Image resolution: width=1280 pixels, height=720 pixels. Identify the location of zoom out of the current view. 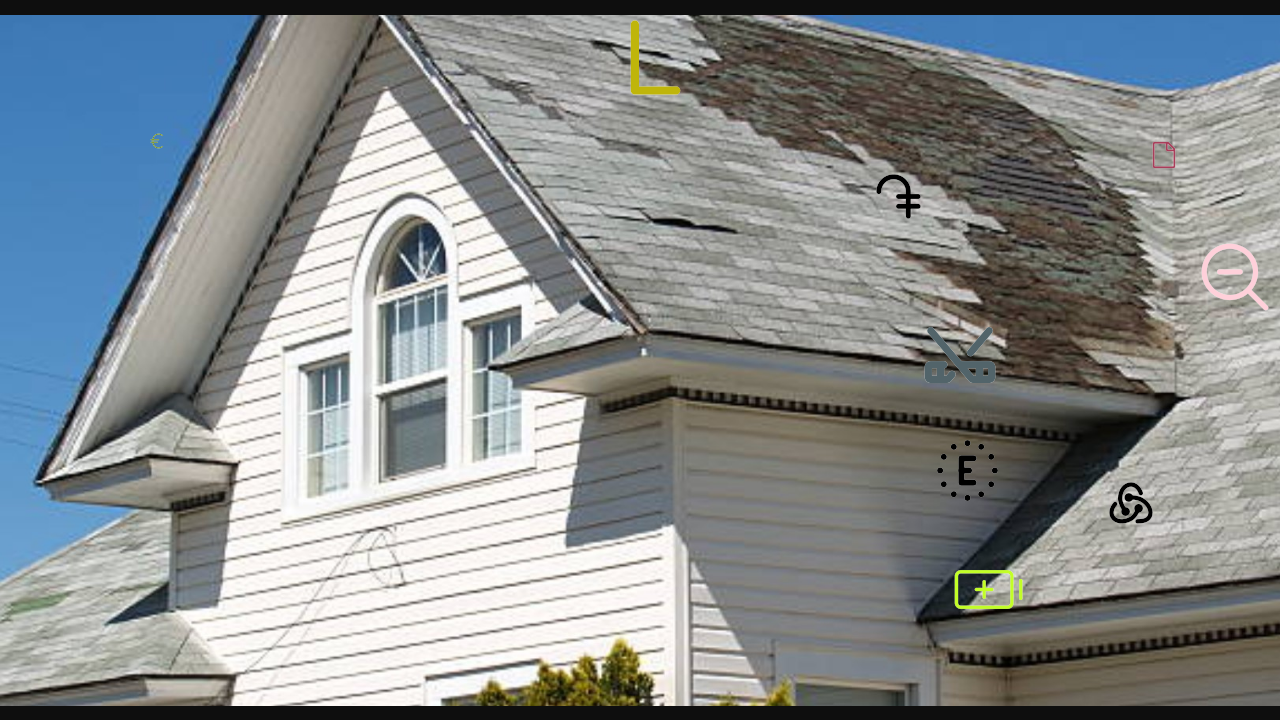
(1235, 277).